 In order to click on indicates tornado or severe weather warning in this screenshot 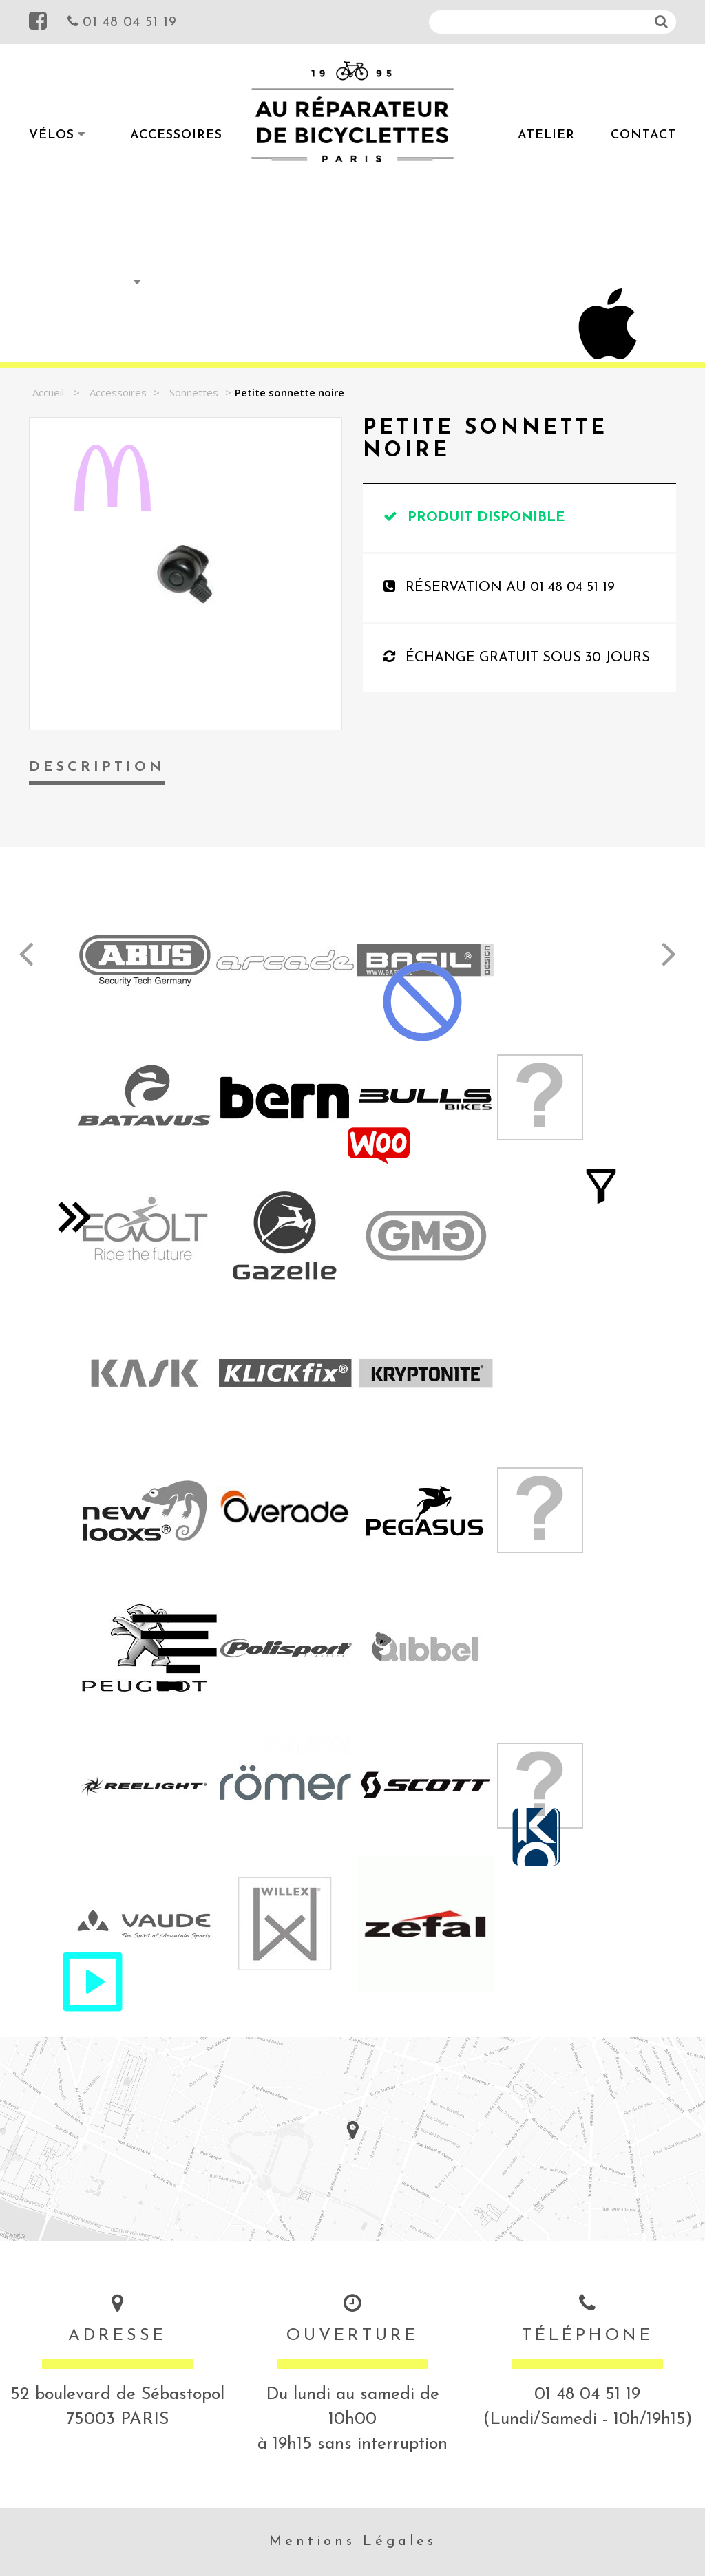, I will do `click(174, 1652)`.